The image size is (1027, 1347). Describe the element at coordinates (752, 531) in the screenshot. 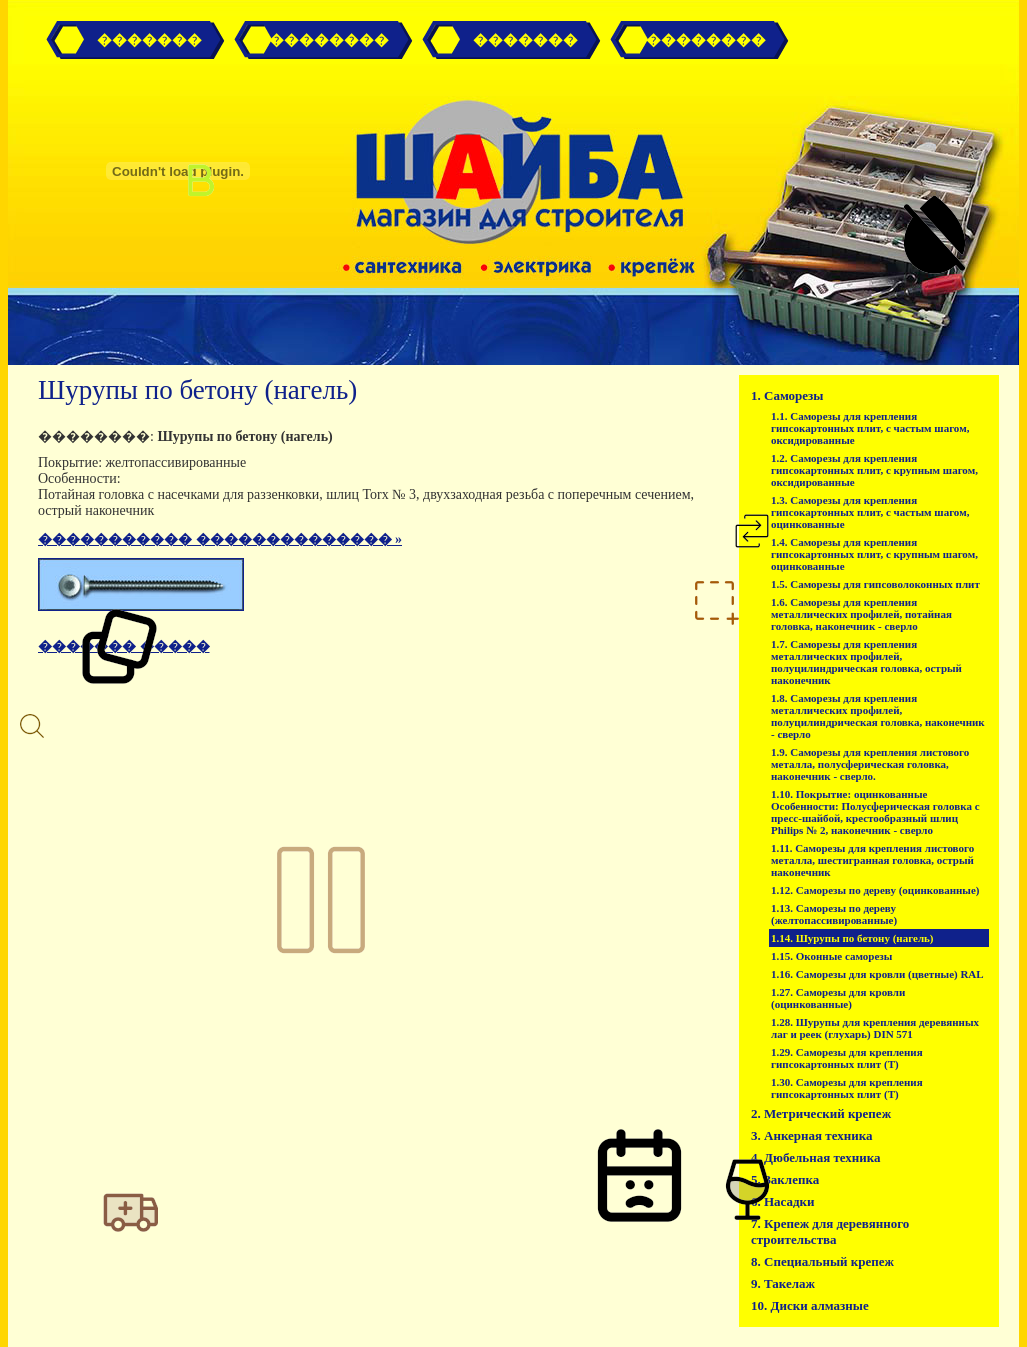

I see `swap or exchange items` at that location.